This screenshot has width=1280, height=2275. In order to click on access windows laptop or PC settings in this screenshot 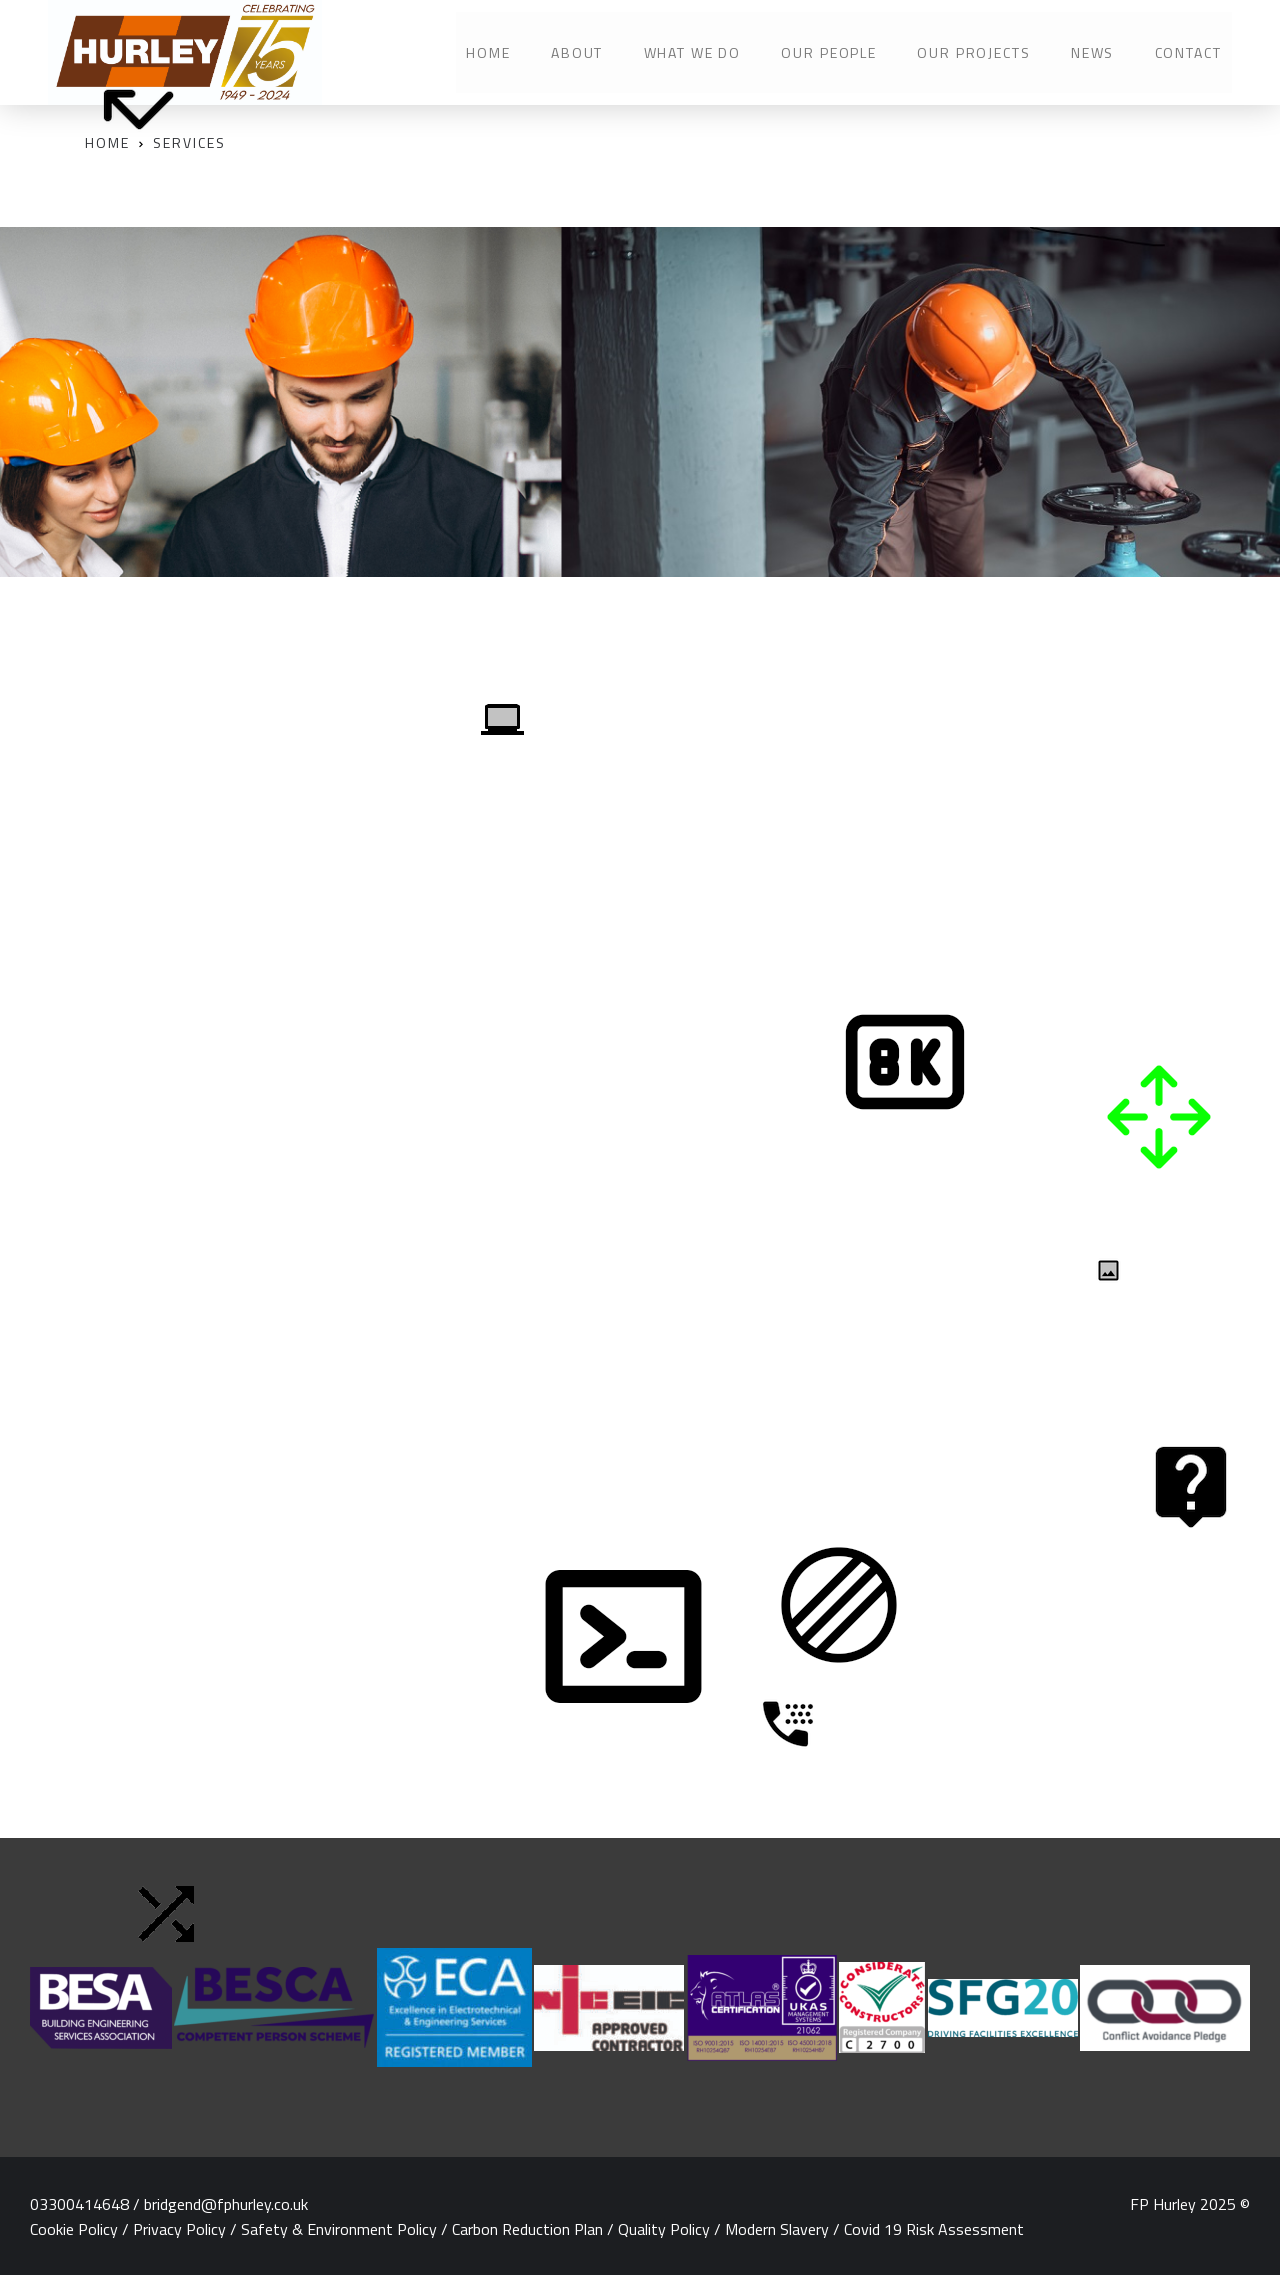, I will do `click(502, 720)`.